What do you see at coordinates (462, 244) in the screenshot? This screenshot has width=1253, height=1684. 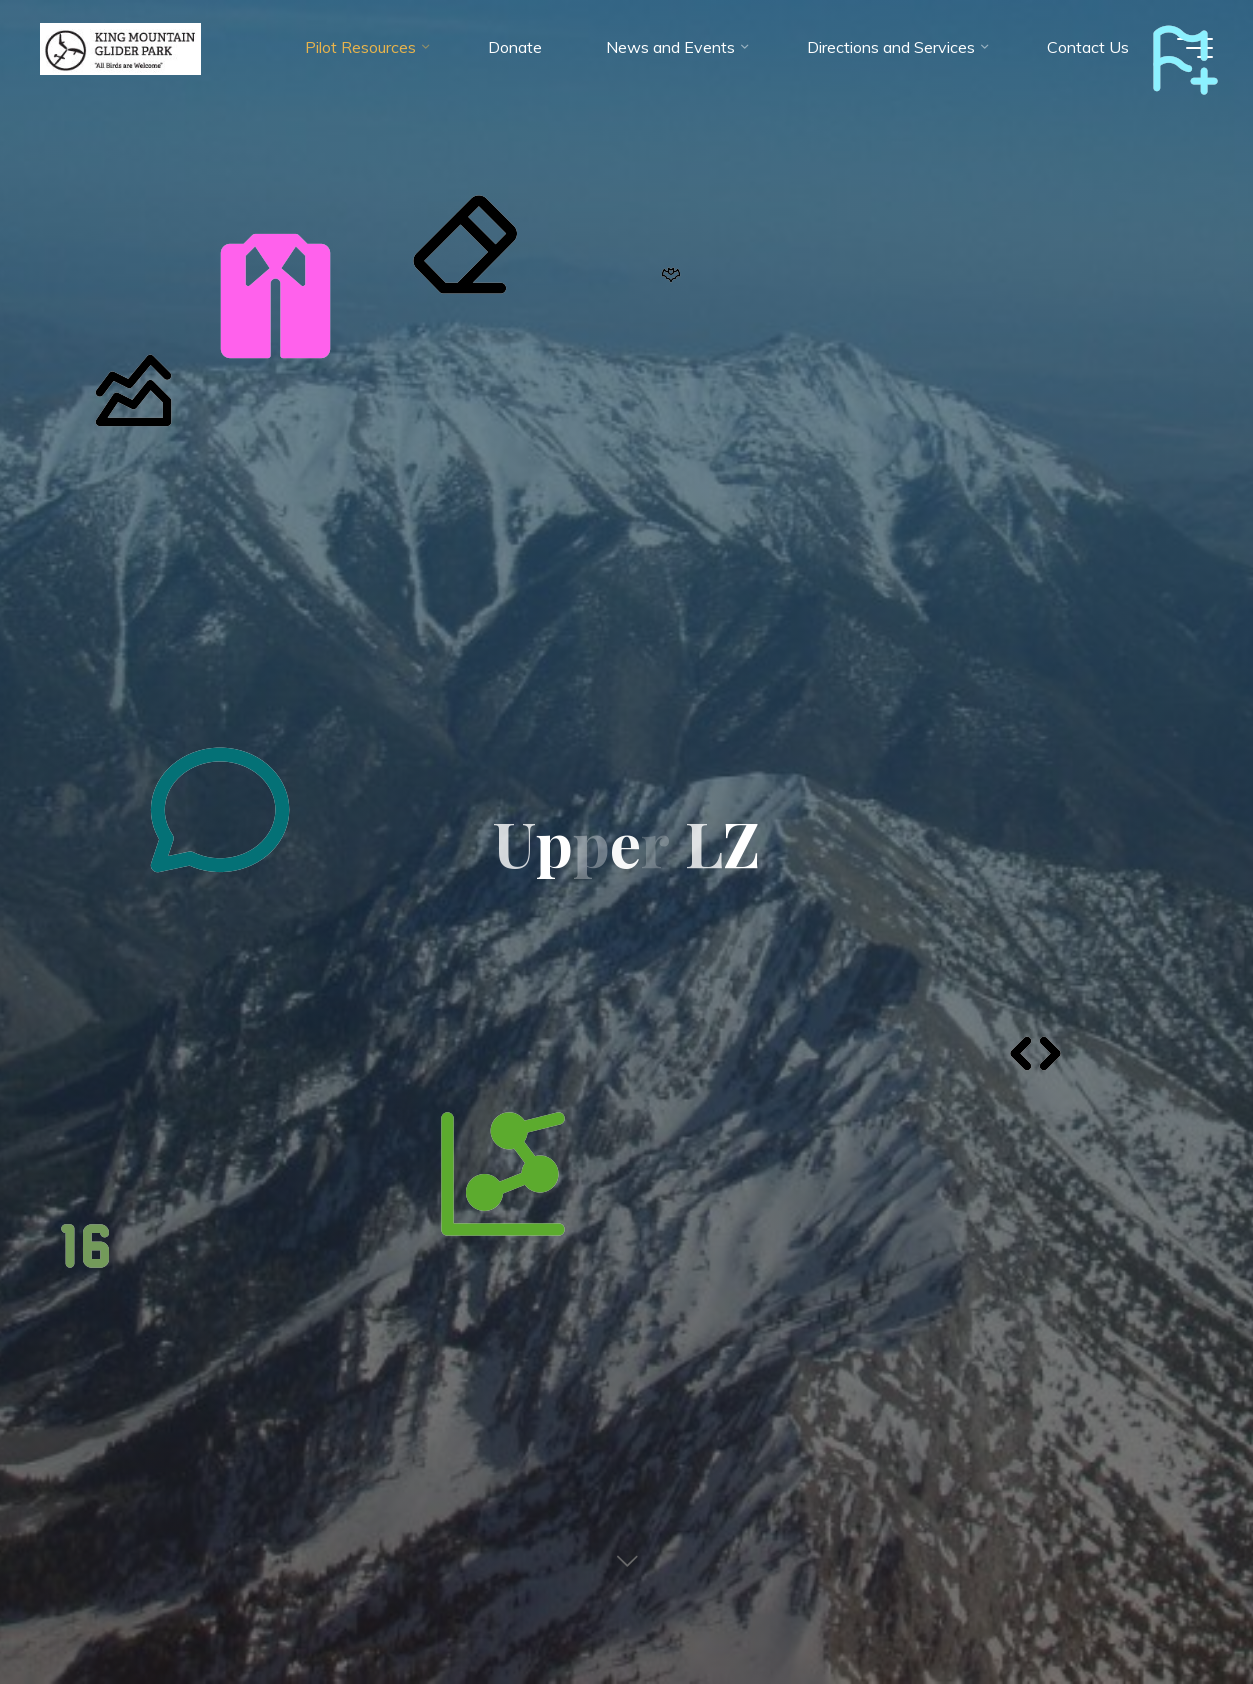 I see `erase or delete selected content` at bounding box center [462, 244].